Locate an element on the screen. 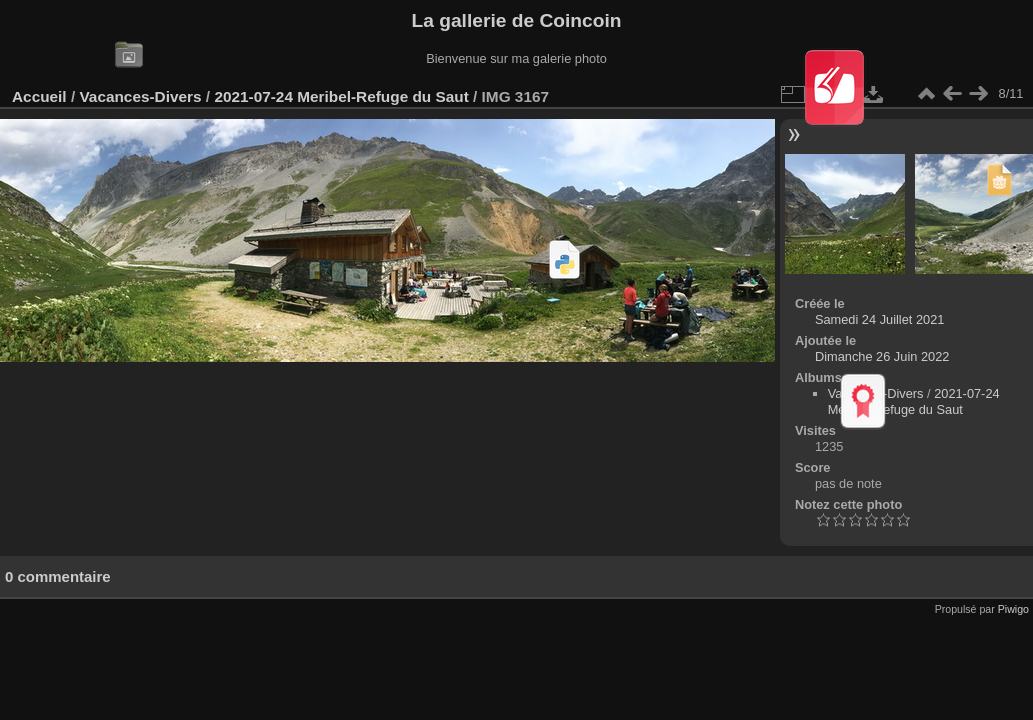 This screenshot has height=720, width=1033. open your pictures folder is located at coordinates (129, 54).